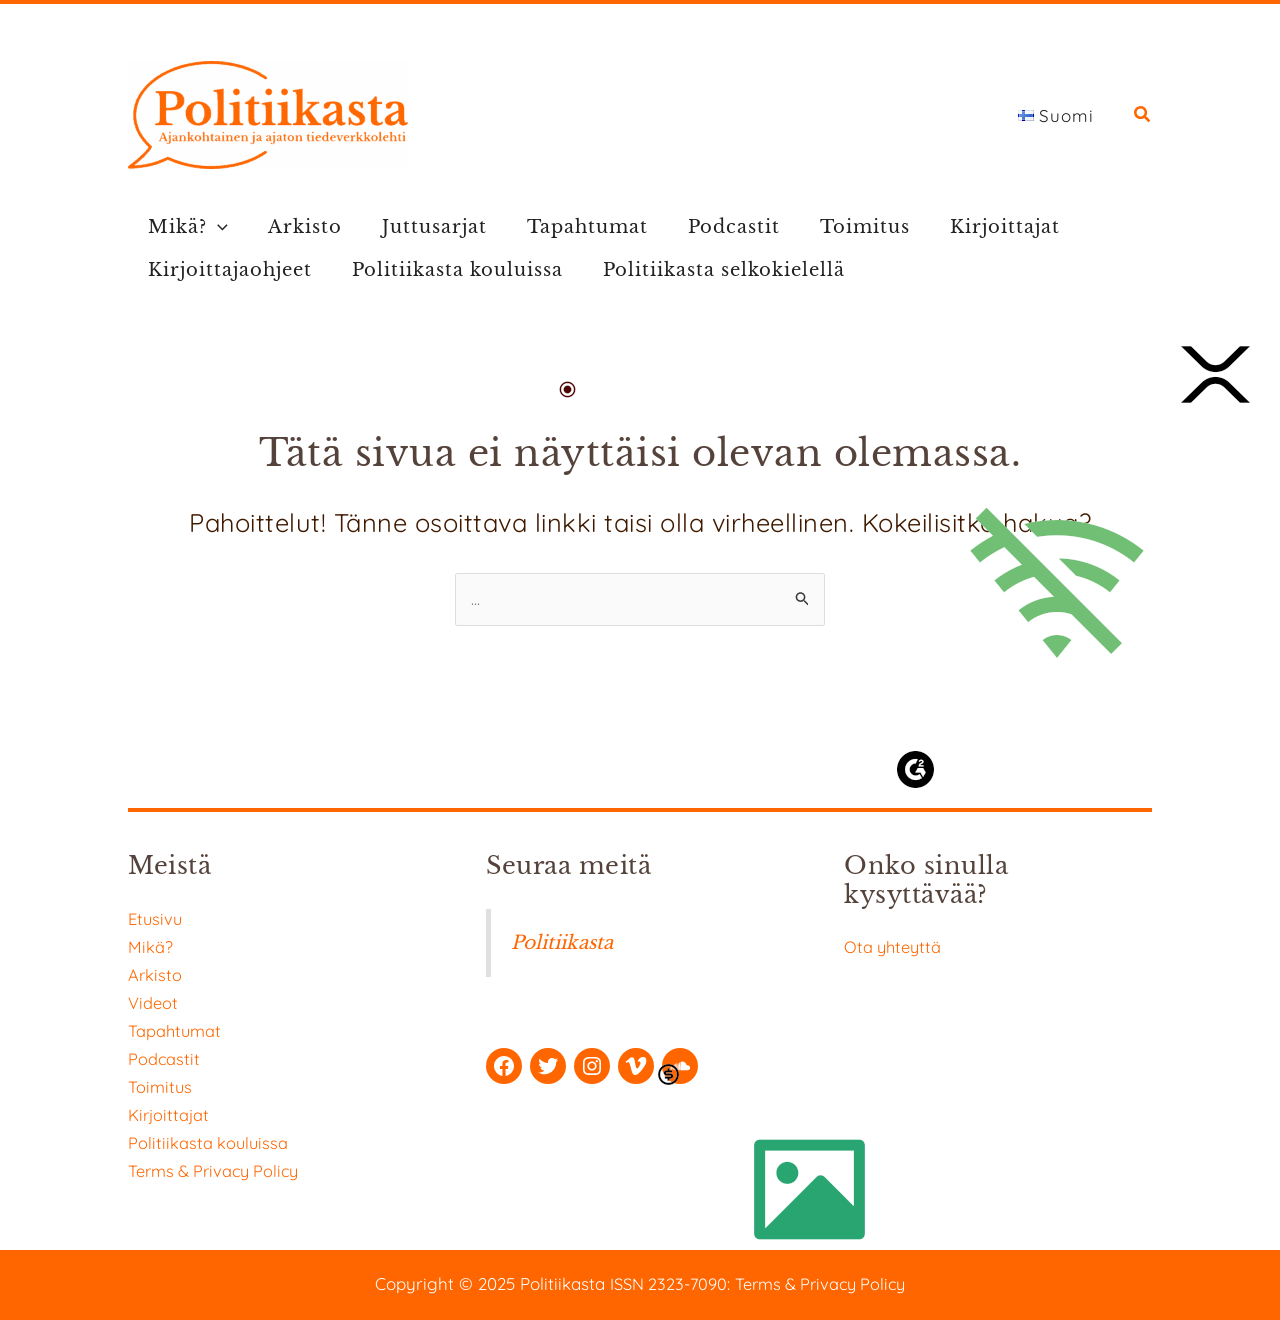  I want to click on xrp cryptocurrency logo, so click(1215, 374).